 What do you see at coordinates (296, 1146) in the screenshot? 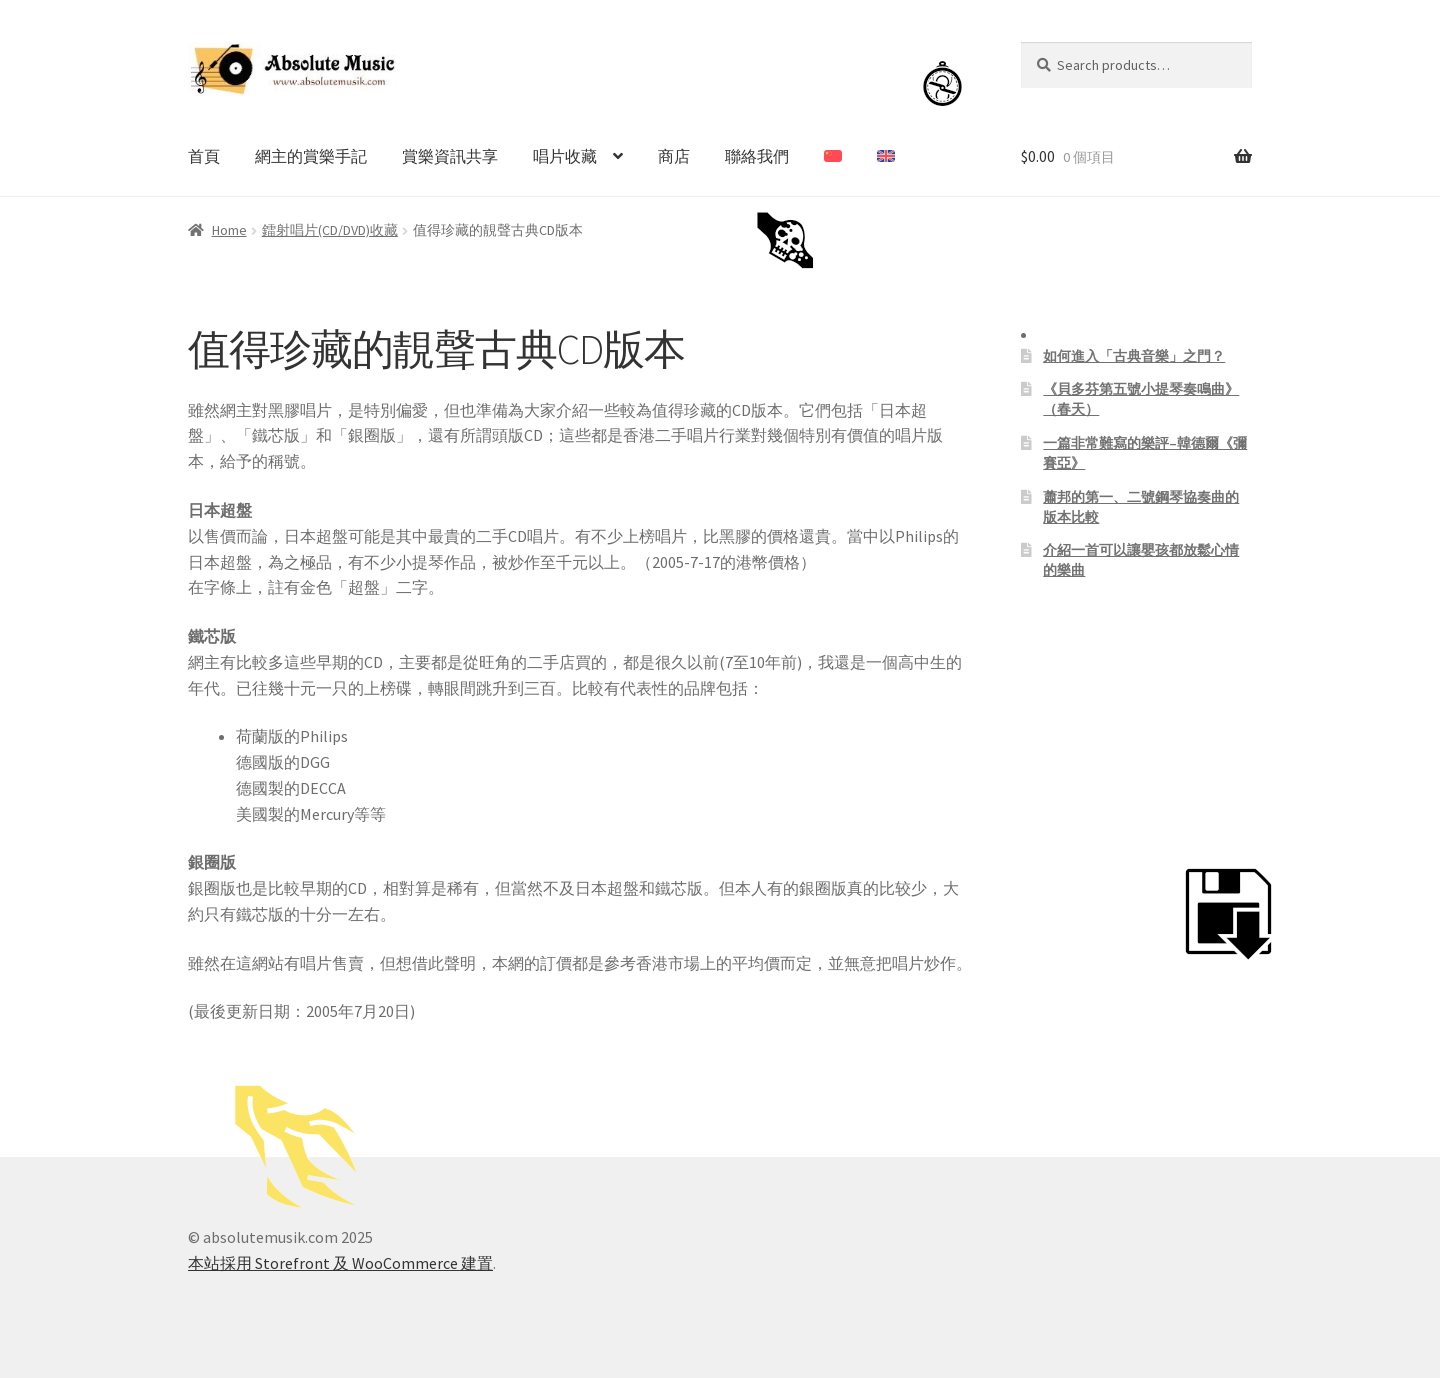
I see `a plant root or organic growth element` at bounding box center [296, 1146].